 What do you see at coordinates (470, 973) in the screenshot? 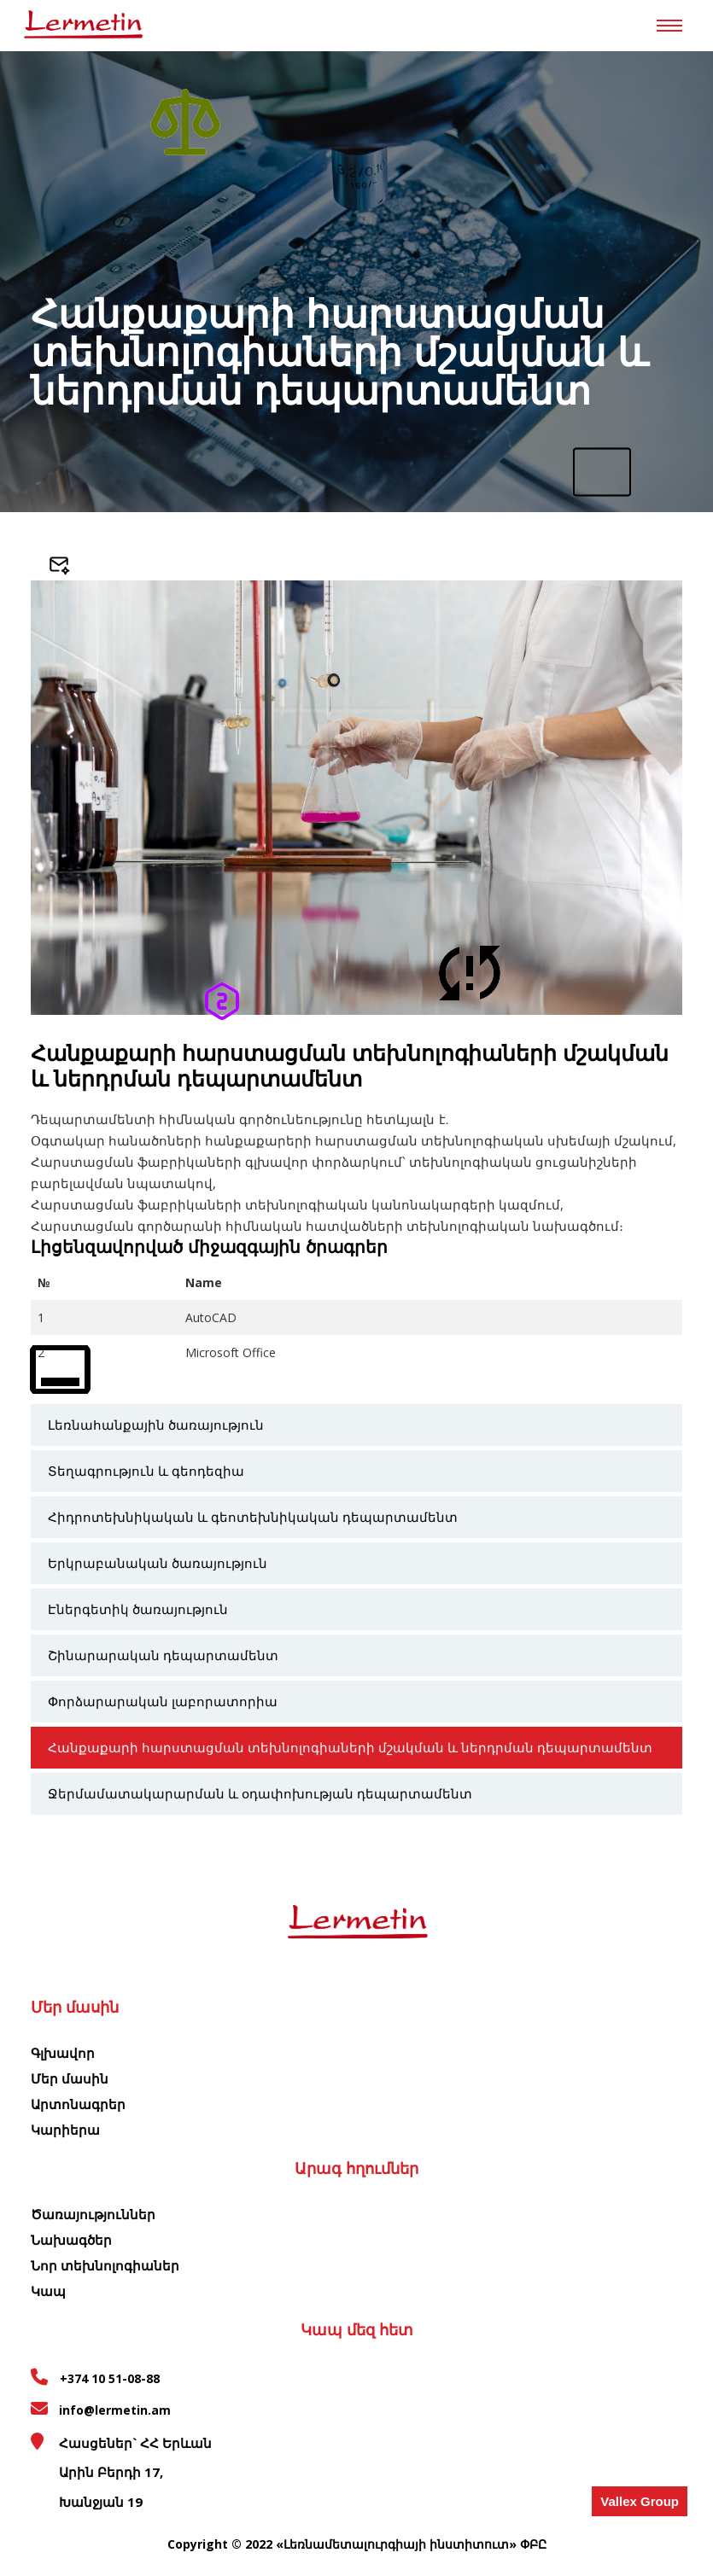
I see `indicates a sync error or failure` at bounding box center [470, 973].